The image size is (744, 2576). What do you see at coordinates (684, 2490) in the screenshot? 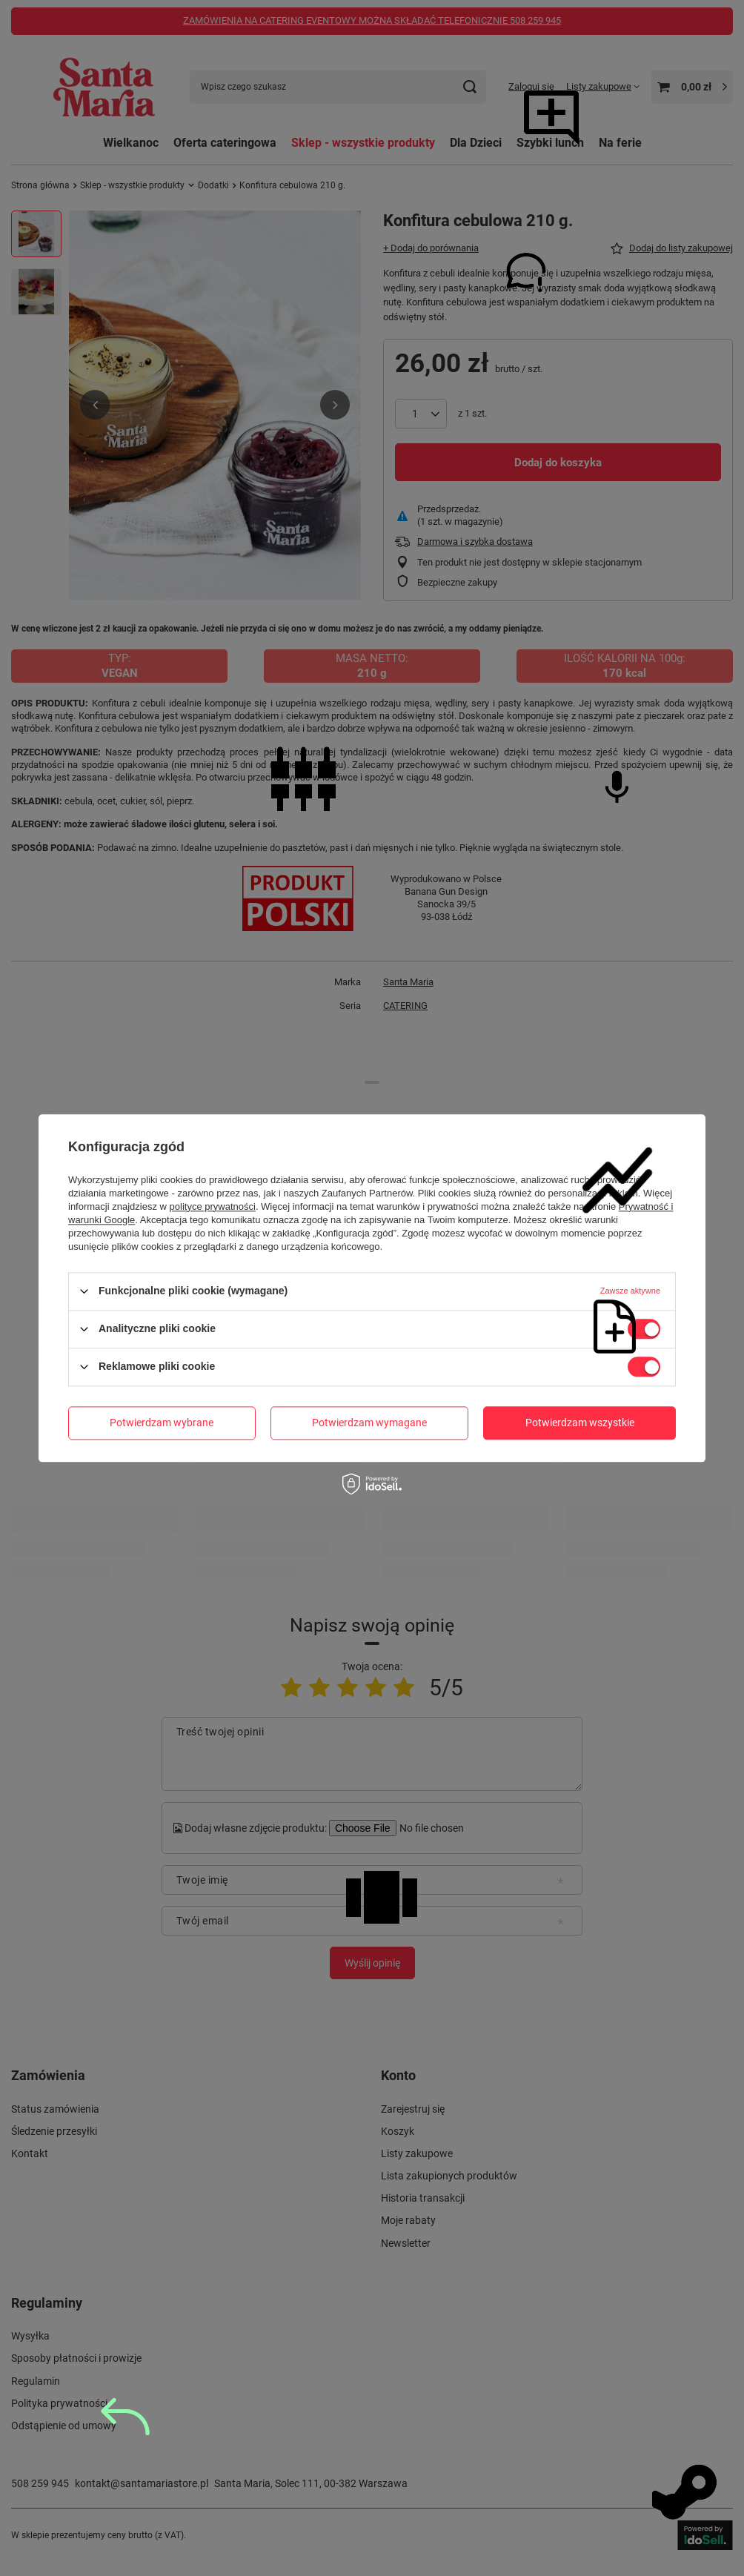
I see `open Steam gaming platform` at bounding box center [684, 2490].